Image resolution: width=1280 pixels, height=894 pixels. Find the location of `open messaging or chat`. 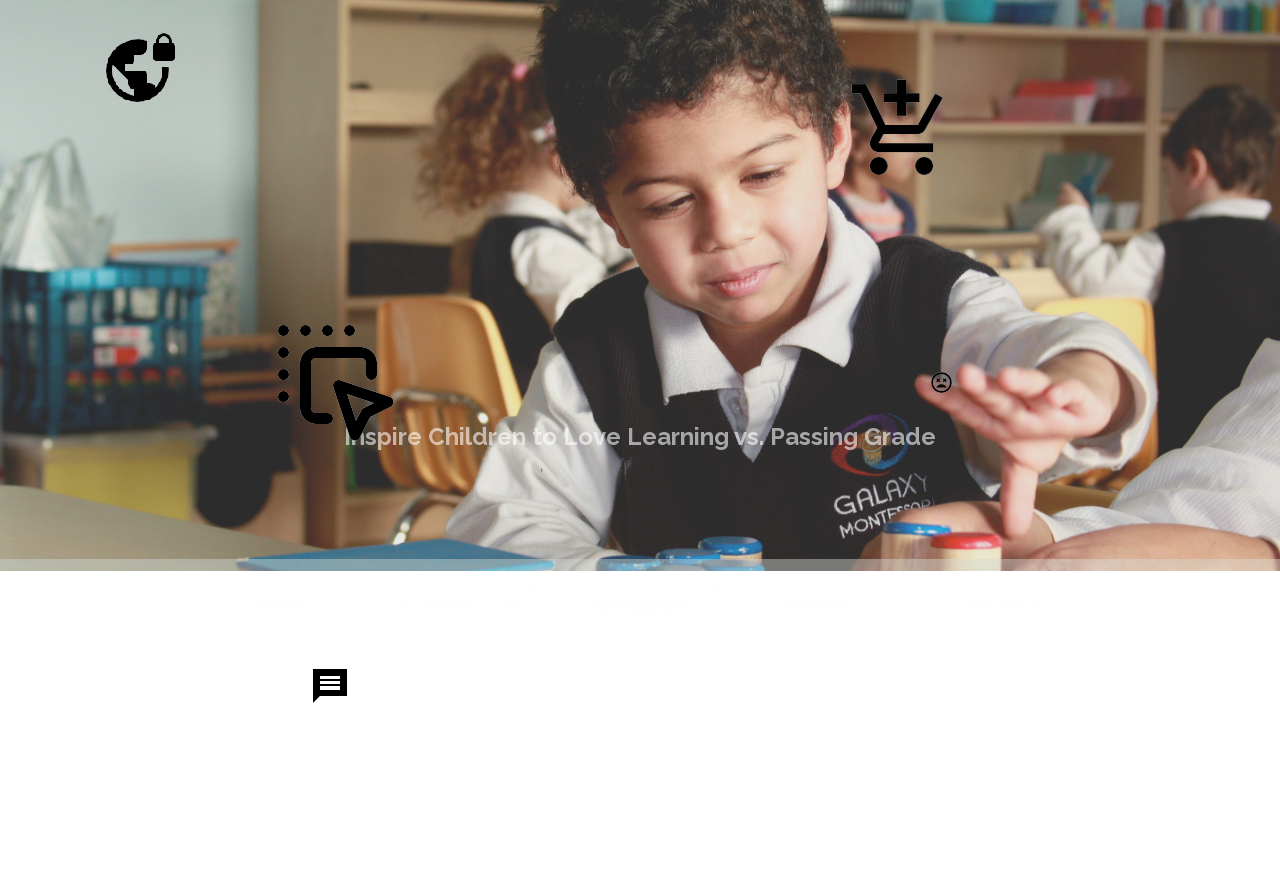

open messaging or chat is located at coordinates (330, 686).